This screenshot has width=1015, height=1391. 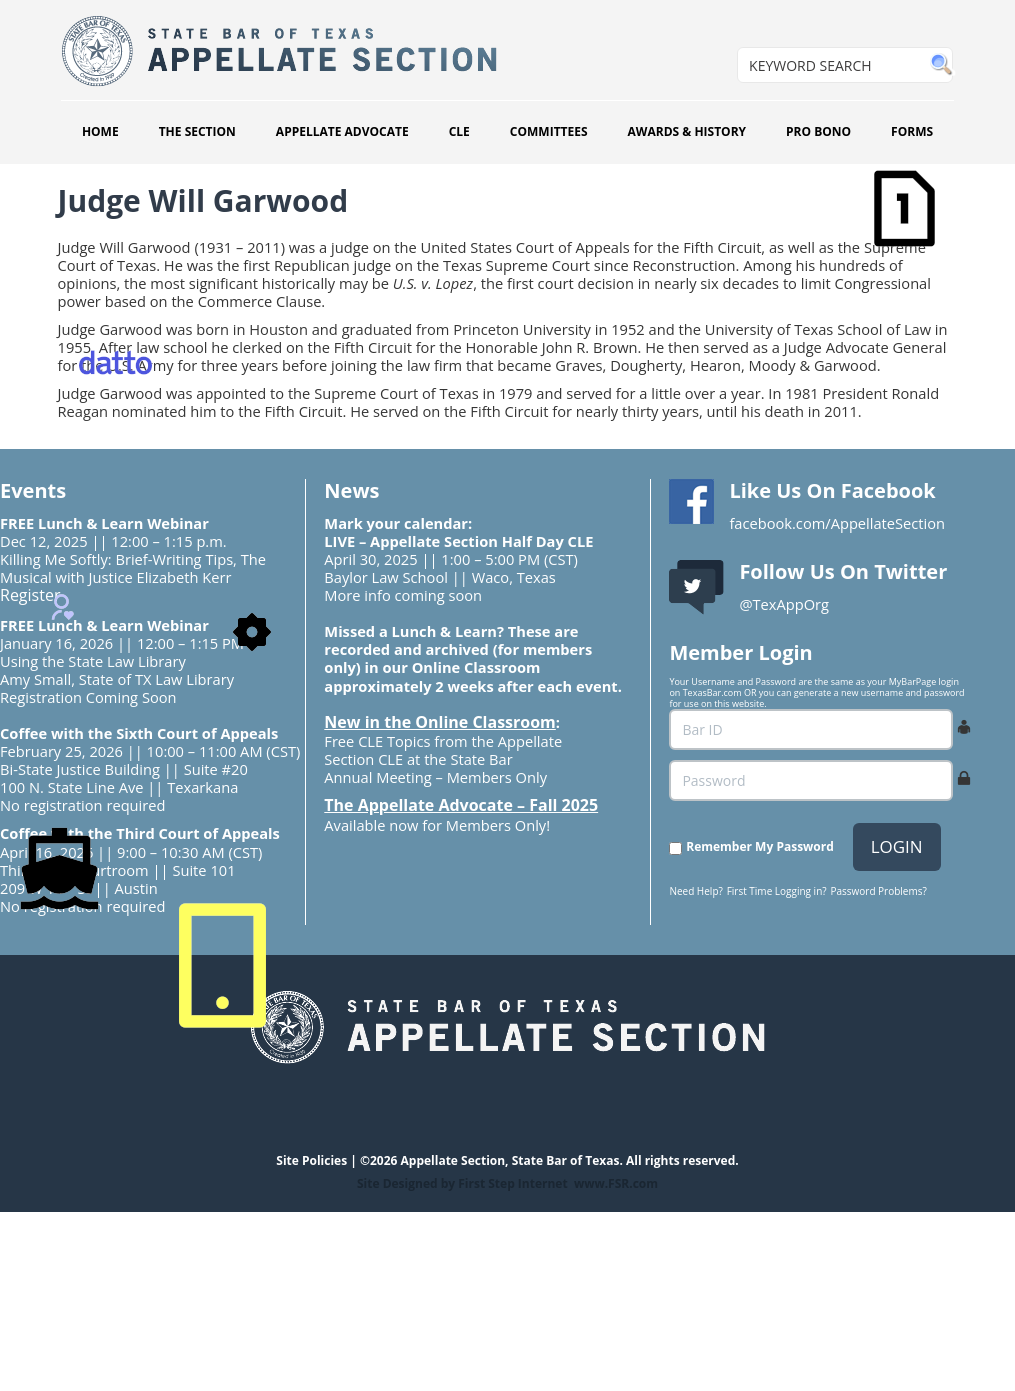 What do you see at coordinates (252, 632) in the screenshot?
I see `access settings or preferences` at bounding box center [252, 632].